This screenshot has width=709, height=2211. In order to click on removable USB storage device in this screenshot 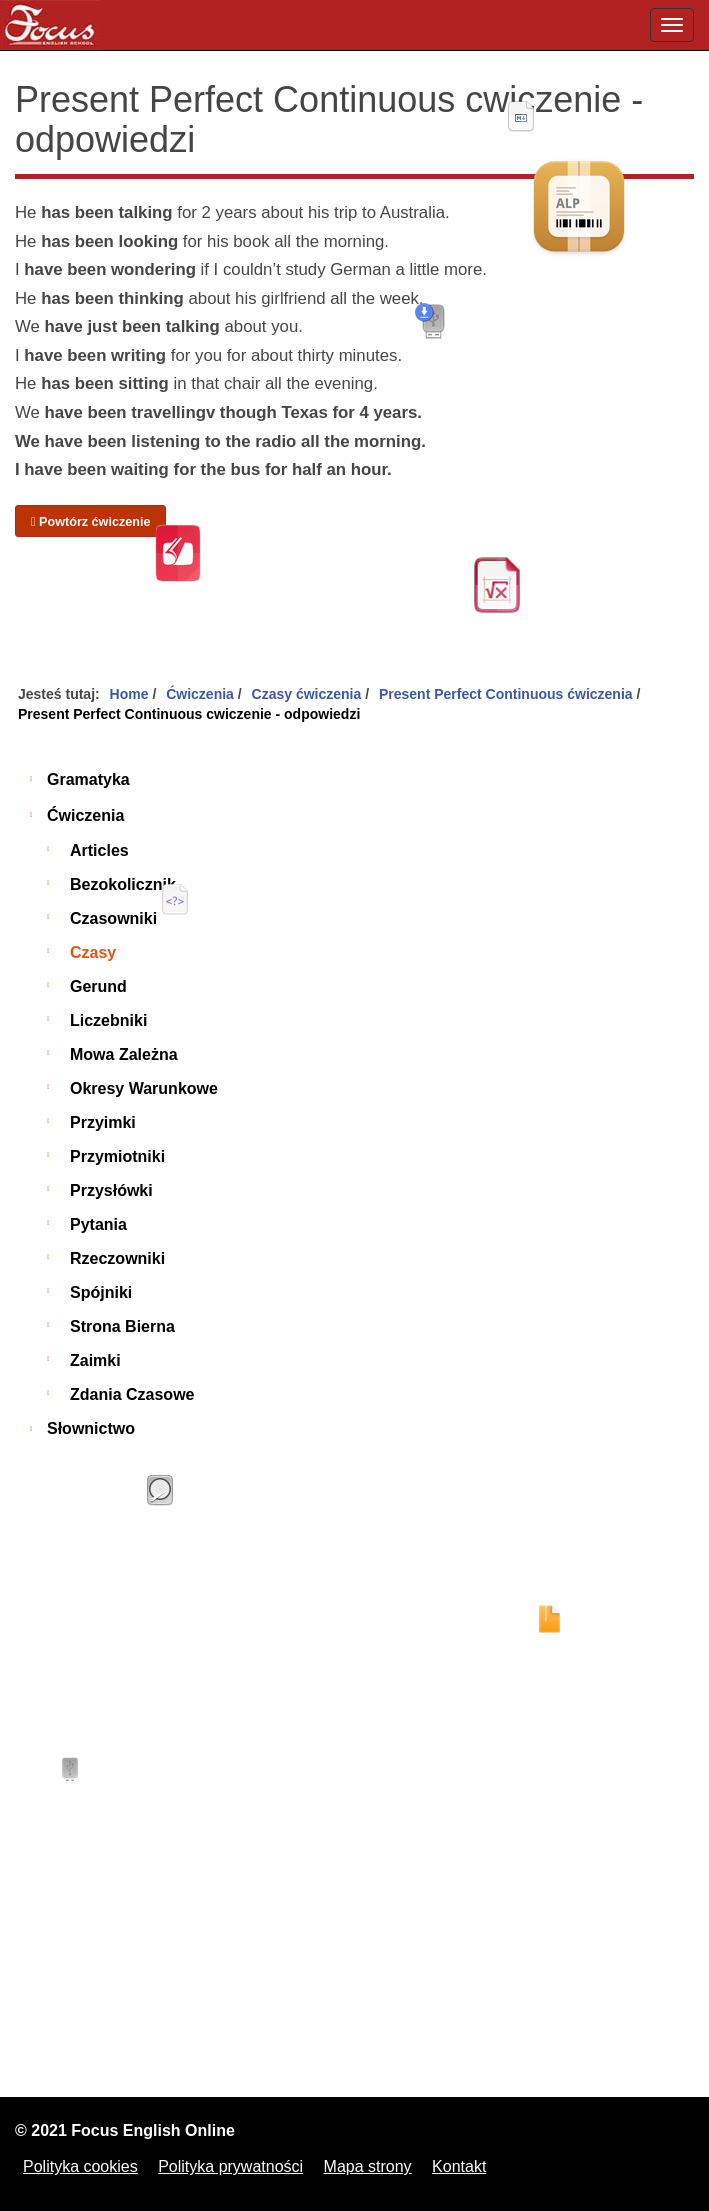, I will do `click(70, 1770)`.